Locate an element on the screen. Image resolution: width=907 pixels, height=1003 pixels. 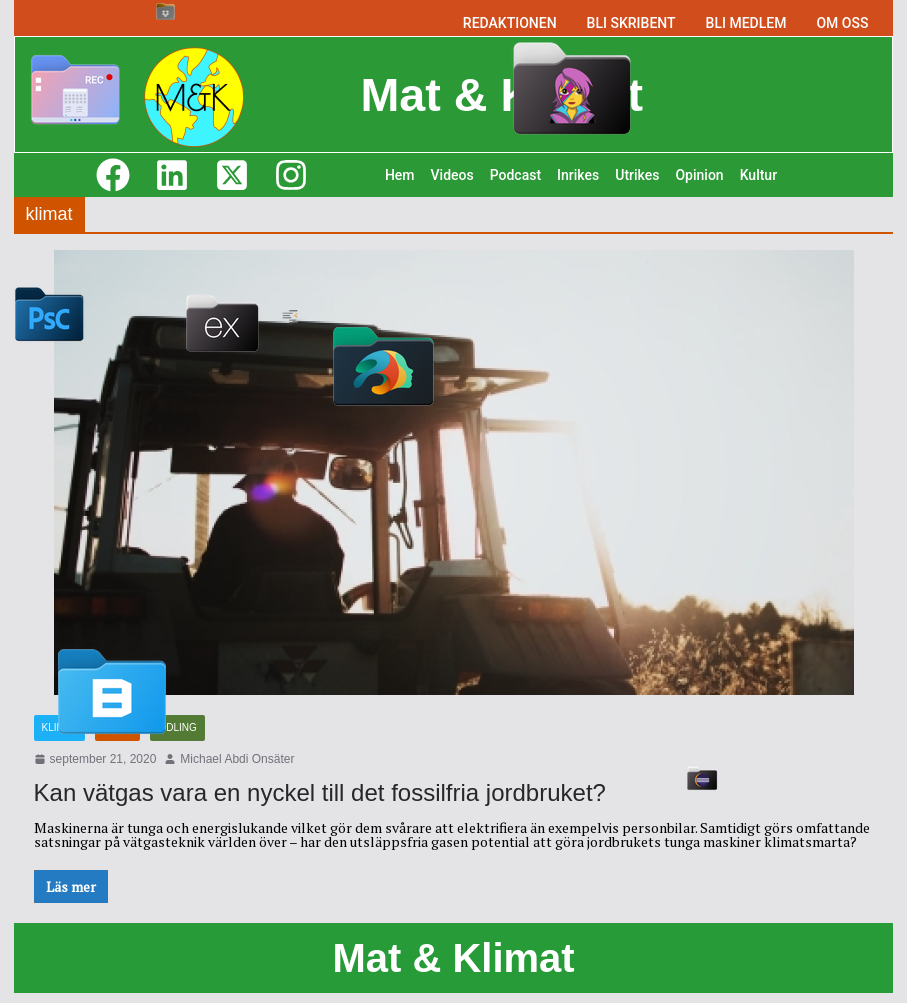
folder containing express.js project files is located at coordinates (222, 325).